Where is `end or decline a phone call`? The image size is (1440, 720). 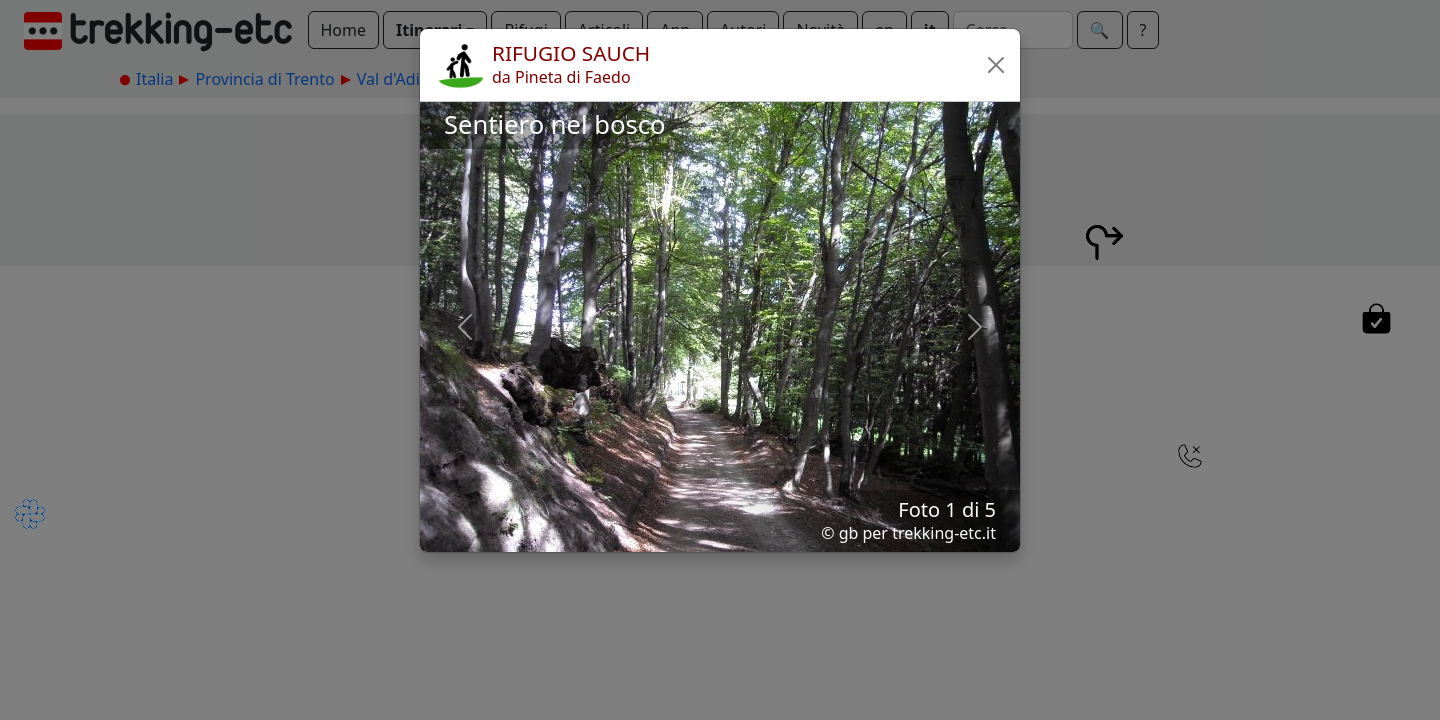
end or decline a phone call is located at coordinates (1190, 455).